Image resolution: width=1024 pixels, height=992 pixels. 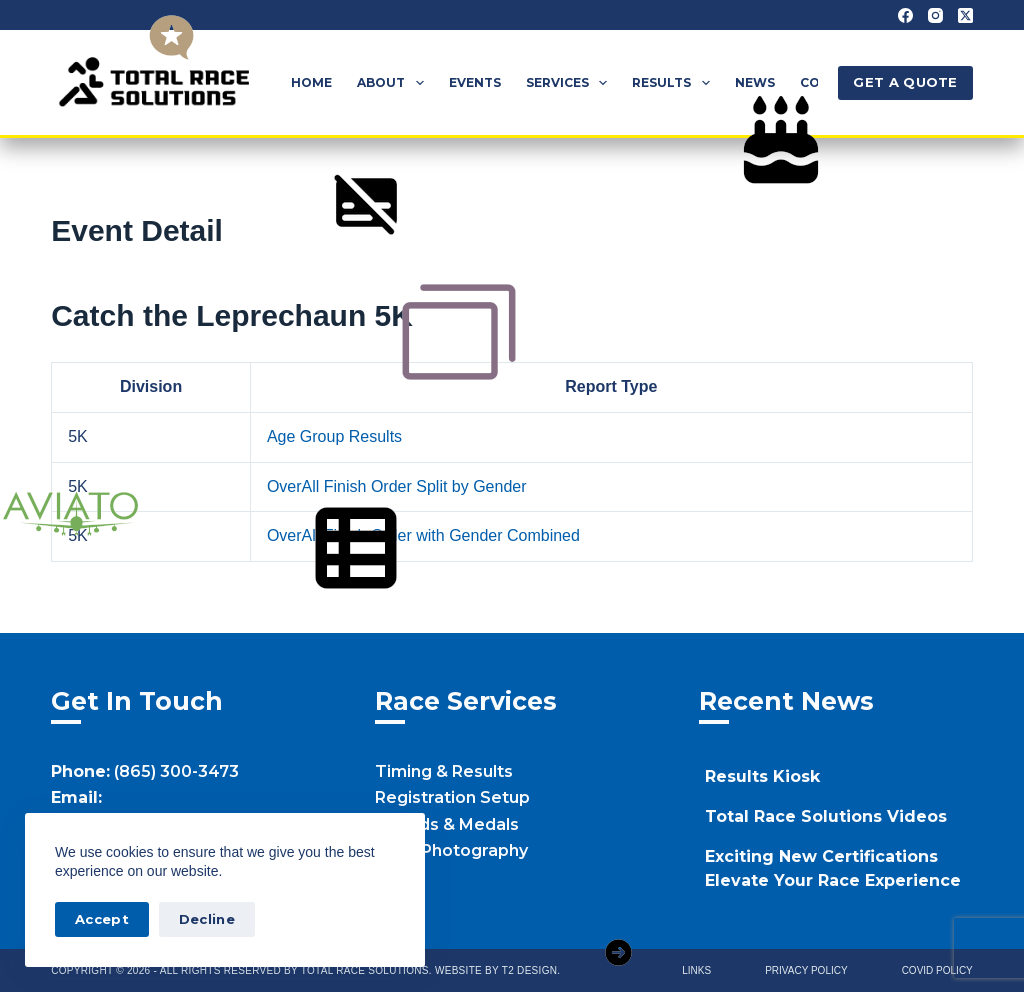 What do you see at coordinates (70, 513) in the screenshot?
I see `aviato company logo from the tv series silicon valley` at bounding box center [70, 513].